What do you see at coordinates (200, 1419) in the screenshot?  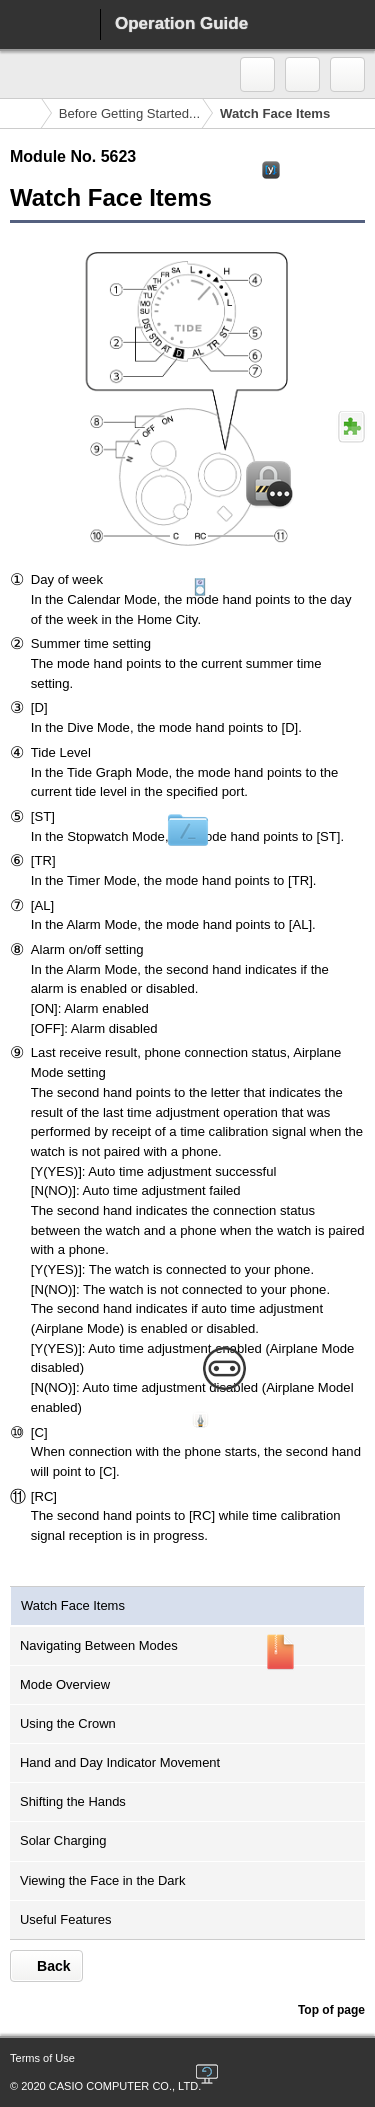 I see `open words document editor` at bounding box center [200, 1419].